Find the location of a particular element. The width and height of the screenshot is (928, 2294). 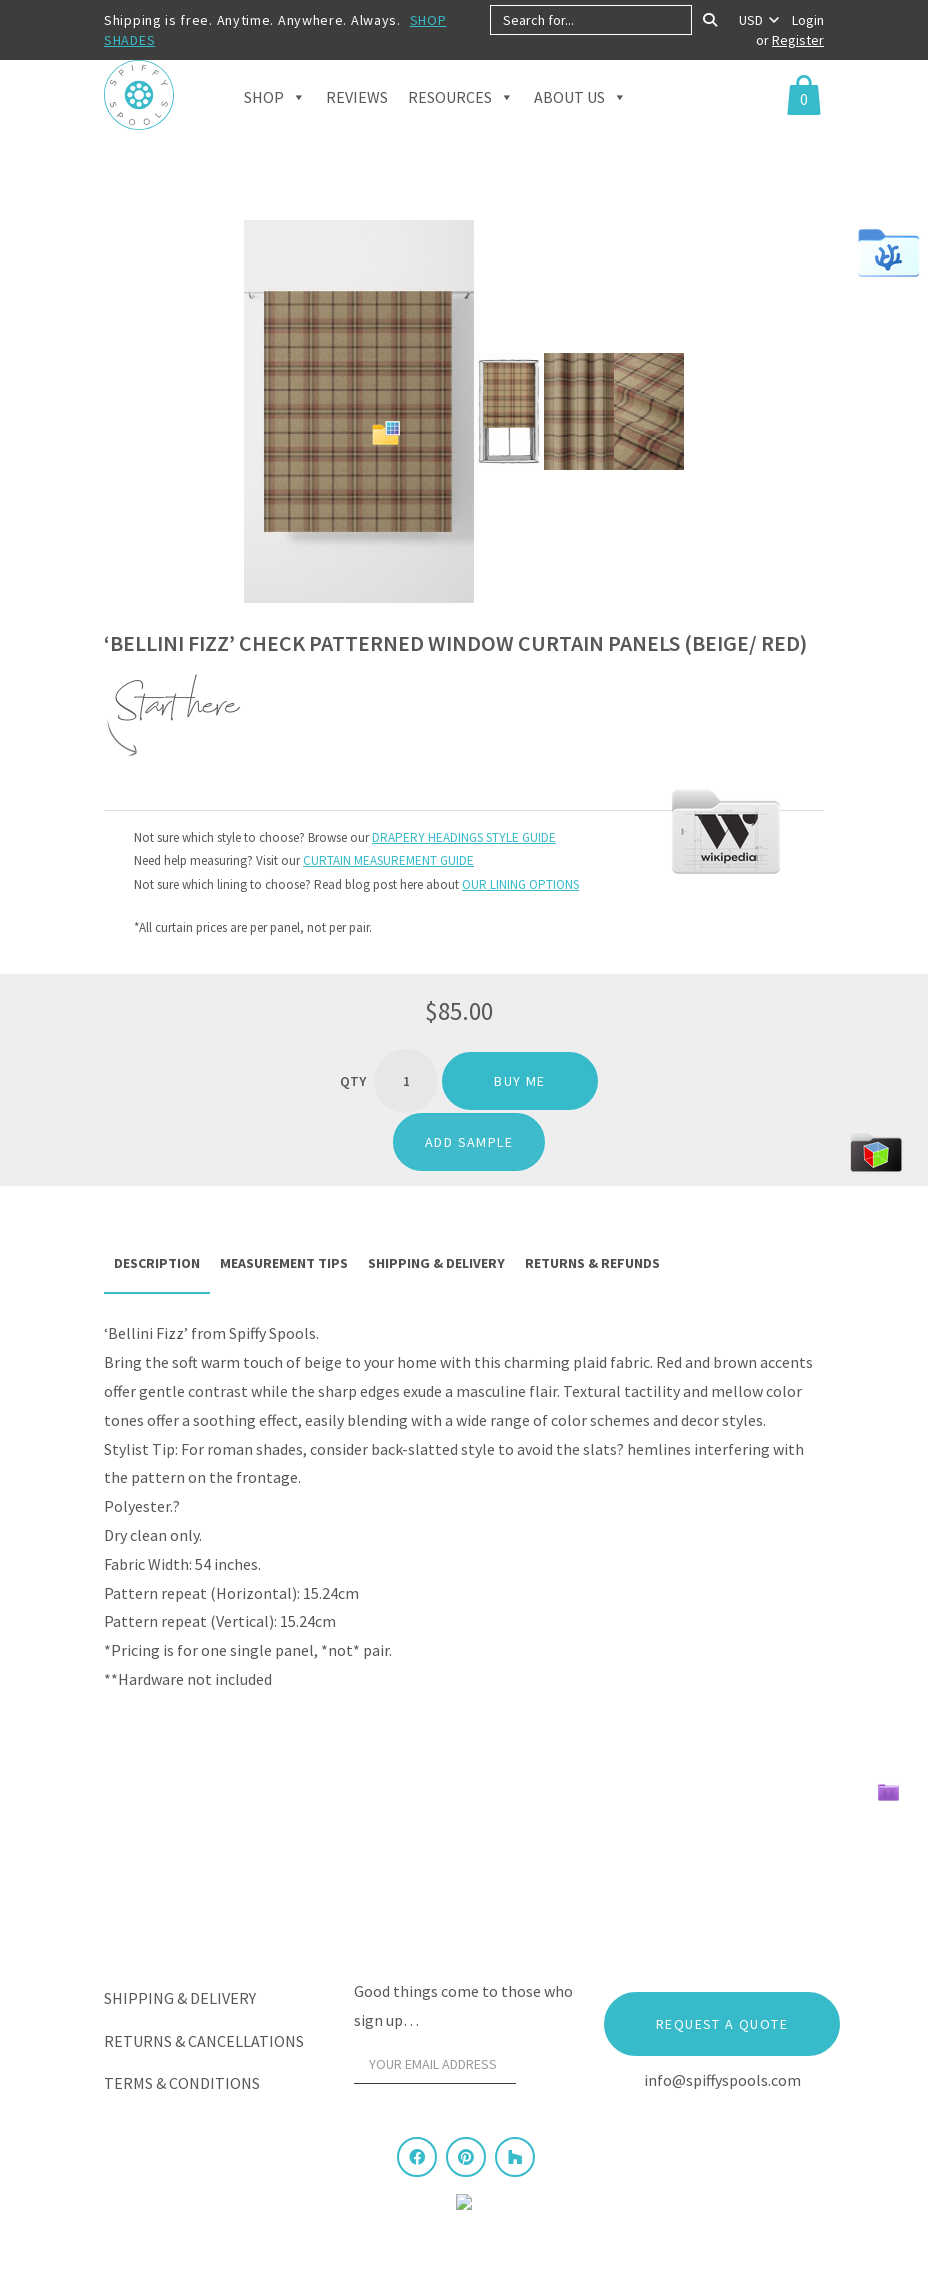

open your videos folder is located at coordinates (888, 1792).